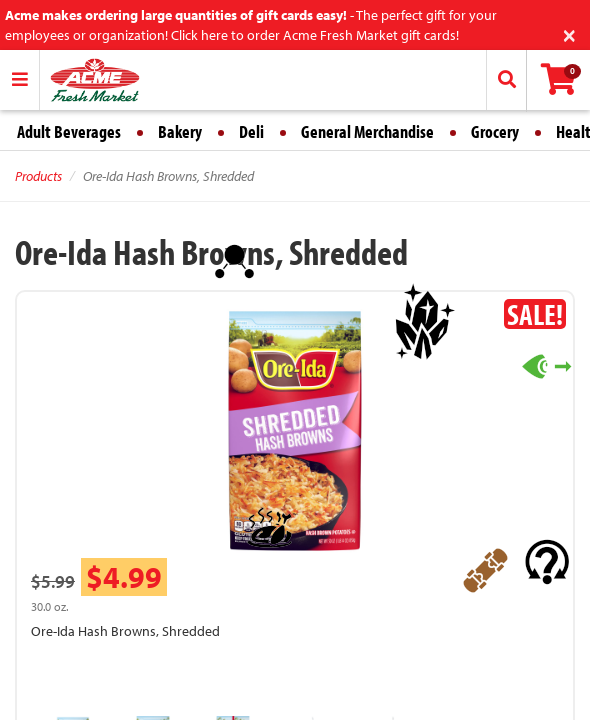  Describe the element at coordinates (485, 570) in the screenshot. I see `access skateboarding or skating activities` at that location.